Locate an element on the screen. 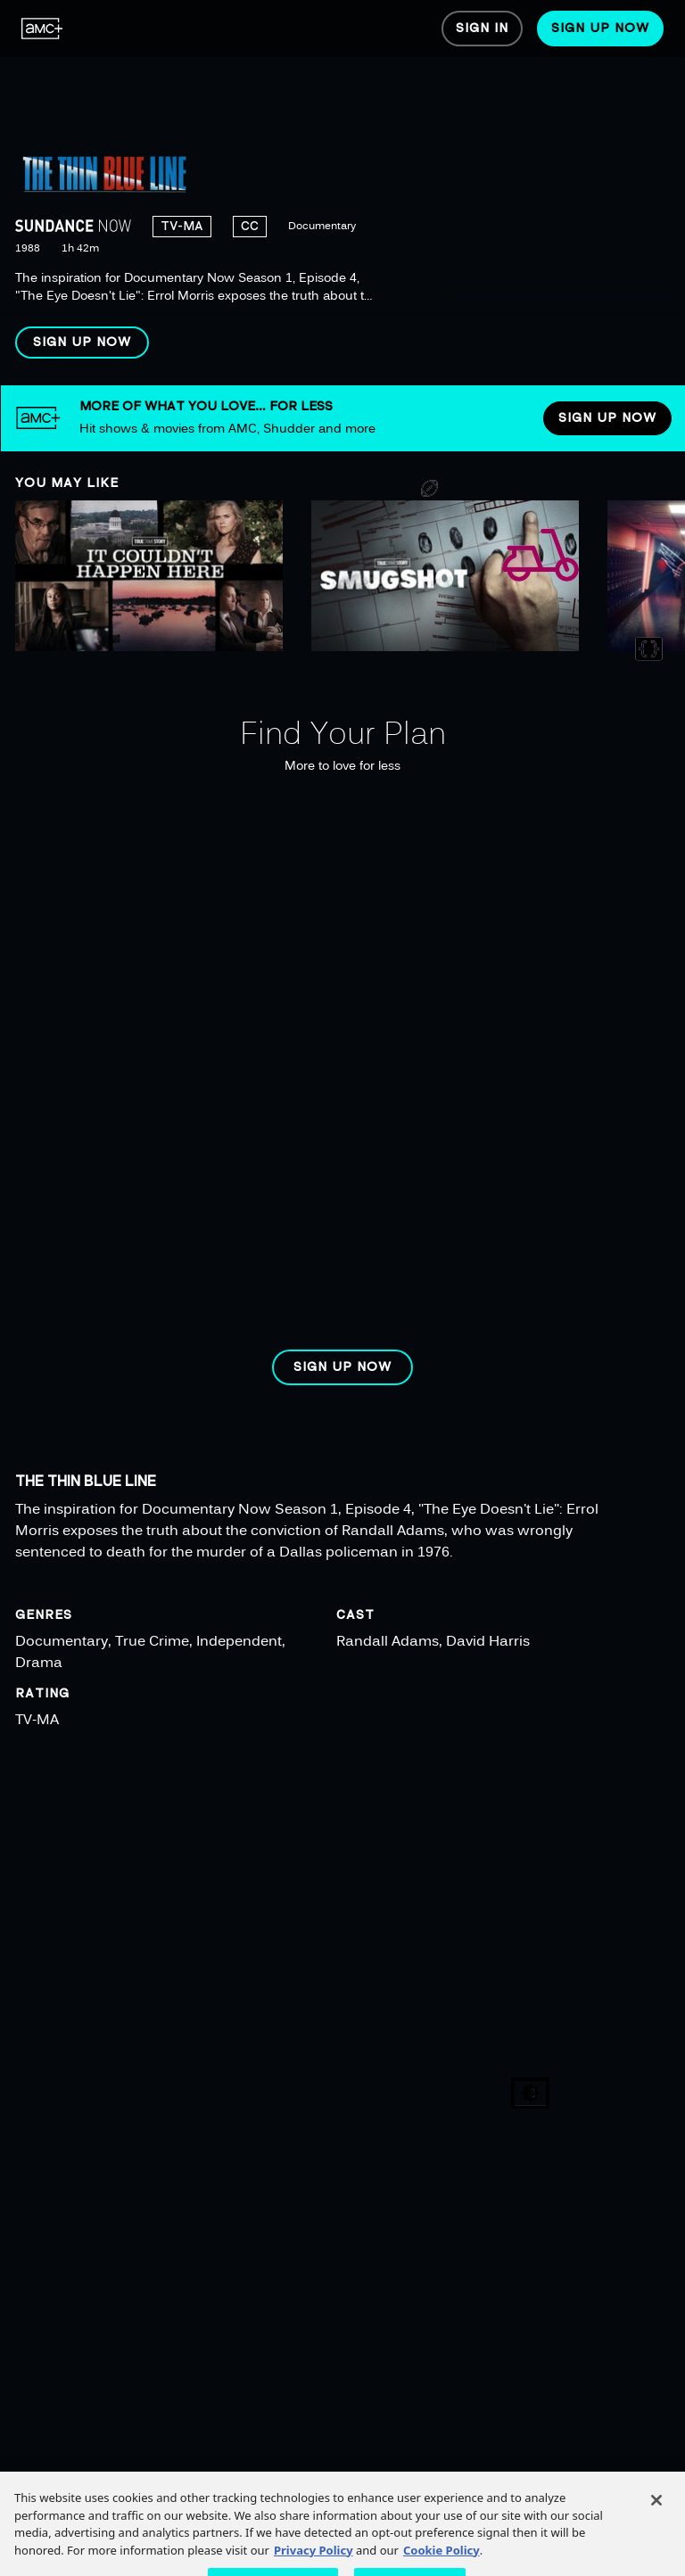 The height and width of the screenshot is (2576, 685). access sports scores and updates is located at coordinates (429, 488).